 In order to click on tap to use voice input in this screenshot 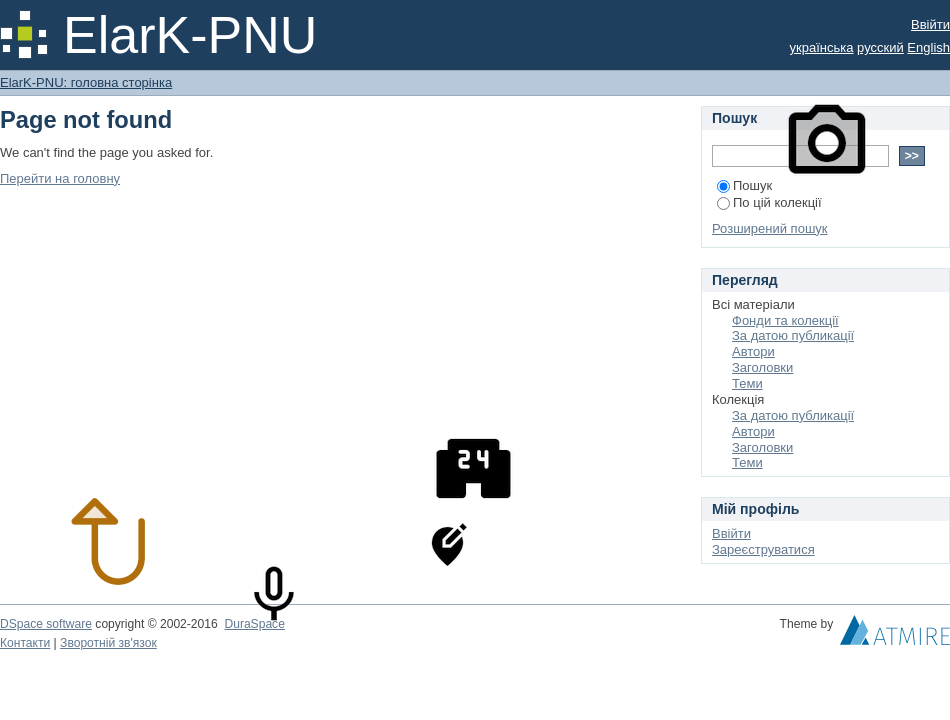, I will do `click(274, 592)`.